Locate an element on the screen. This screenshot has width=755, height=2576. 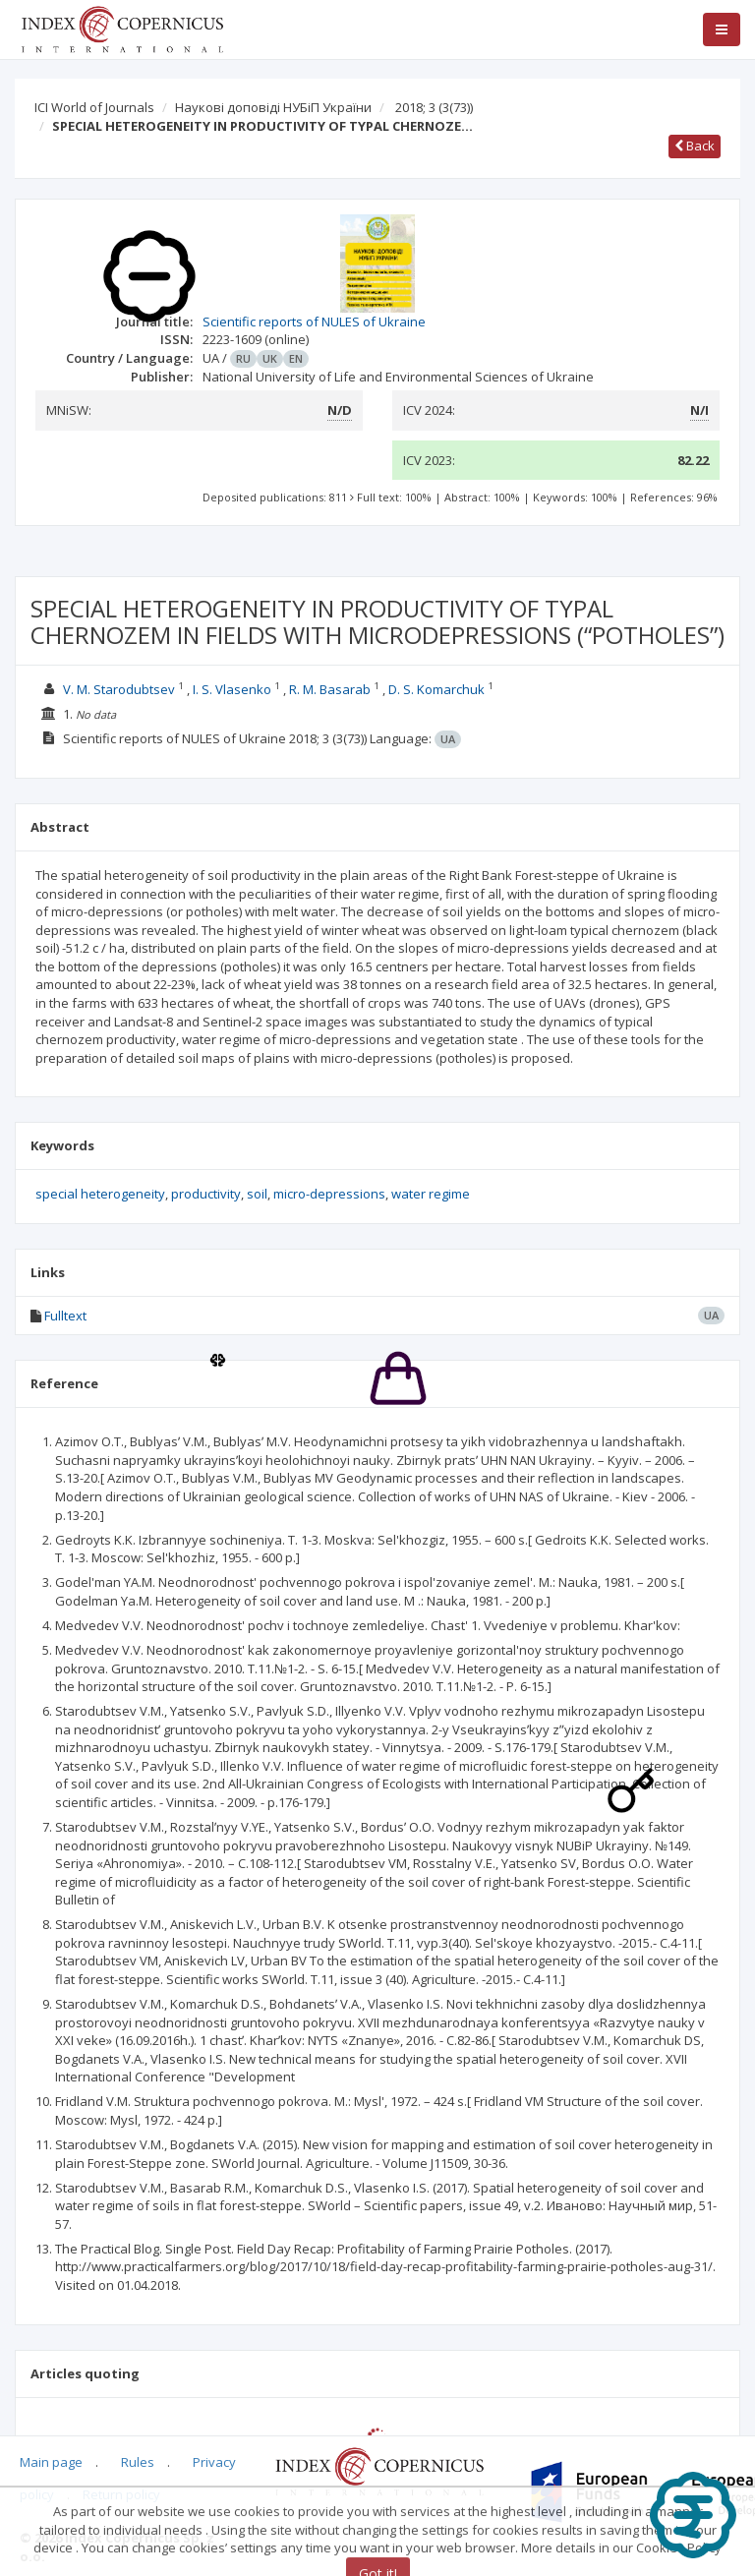
access security or password settings is located at coordinates (631, 1791).